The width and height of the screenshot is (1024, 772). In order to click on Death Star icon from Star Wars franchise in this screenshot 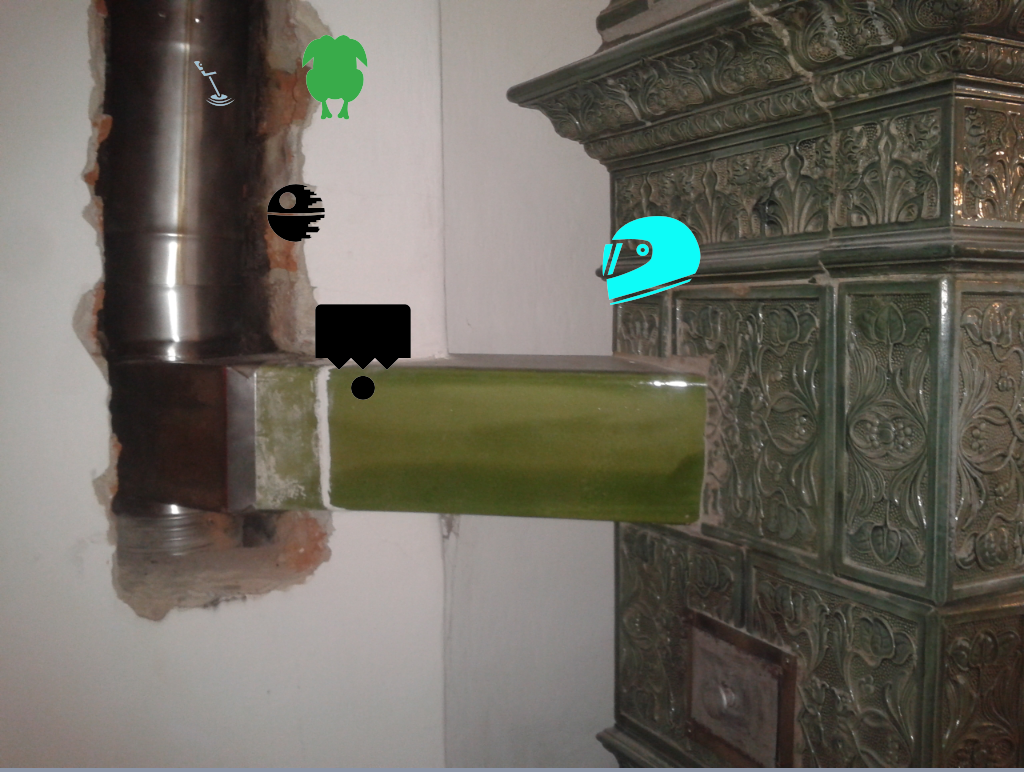, I will do `click(296, 213)`.